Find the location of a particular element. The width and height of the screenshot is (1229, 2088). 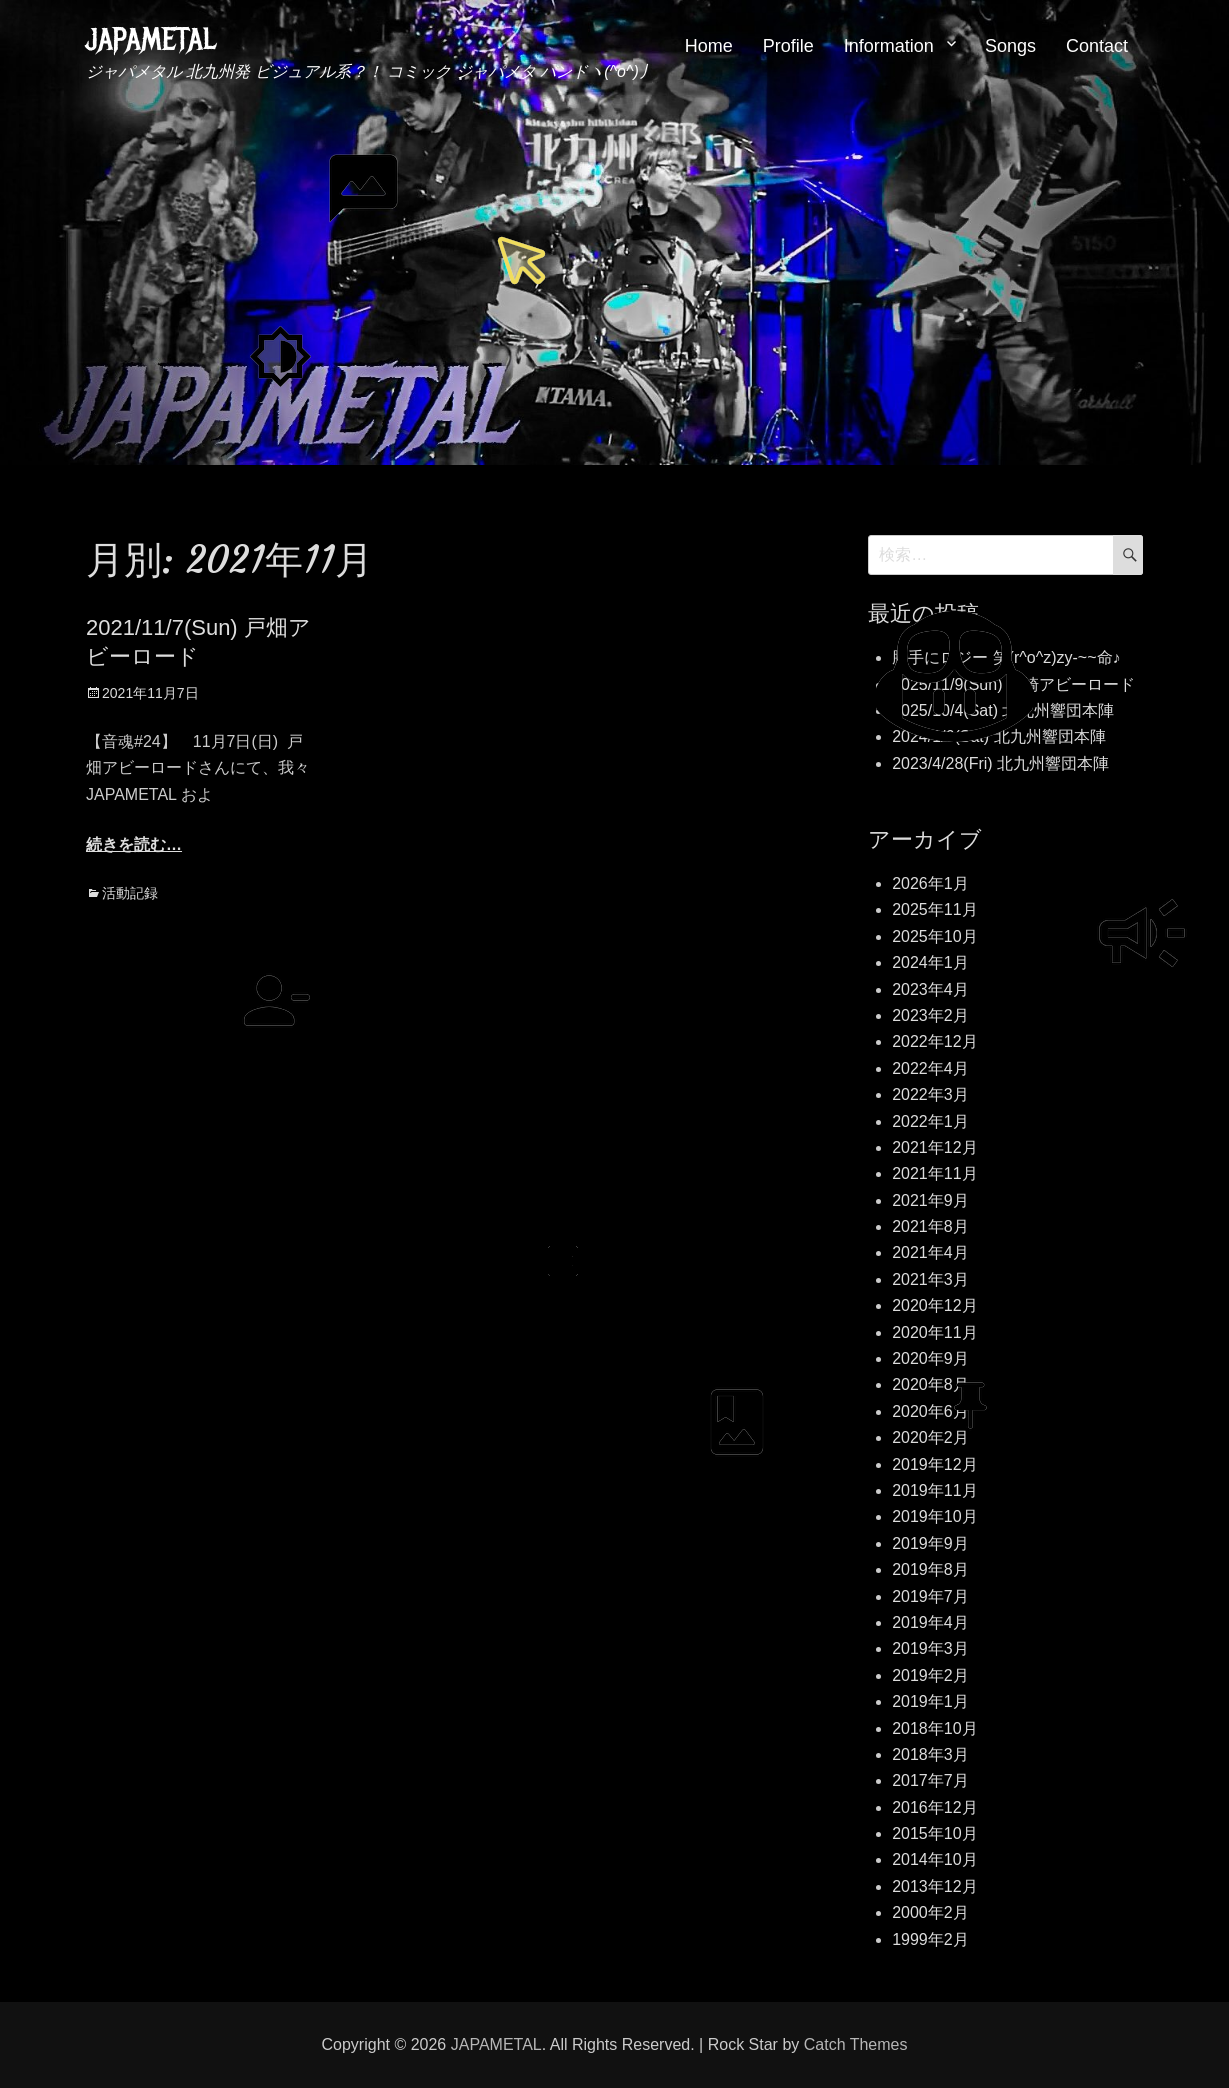

pin item to keep it visible is located at coordinates (970, 1405).